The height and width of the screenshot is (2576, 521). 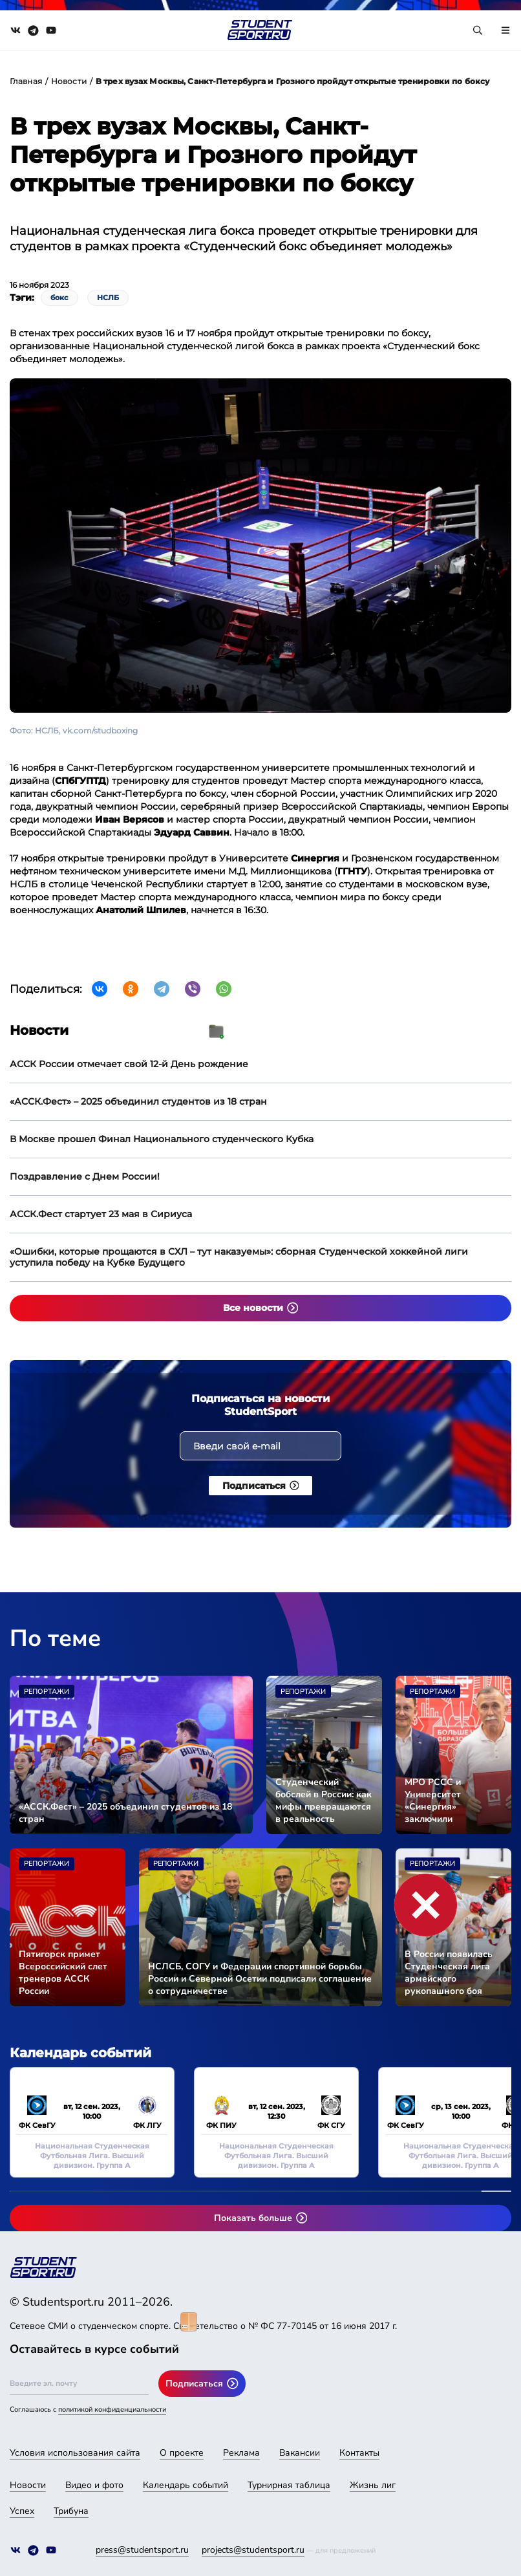 I want to click on compressed archive file type indicator, so click(x=189, y=2322).